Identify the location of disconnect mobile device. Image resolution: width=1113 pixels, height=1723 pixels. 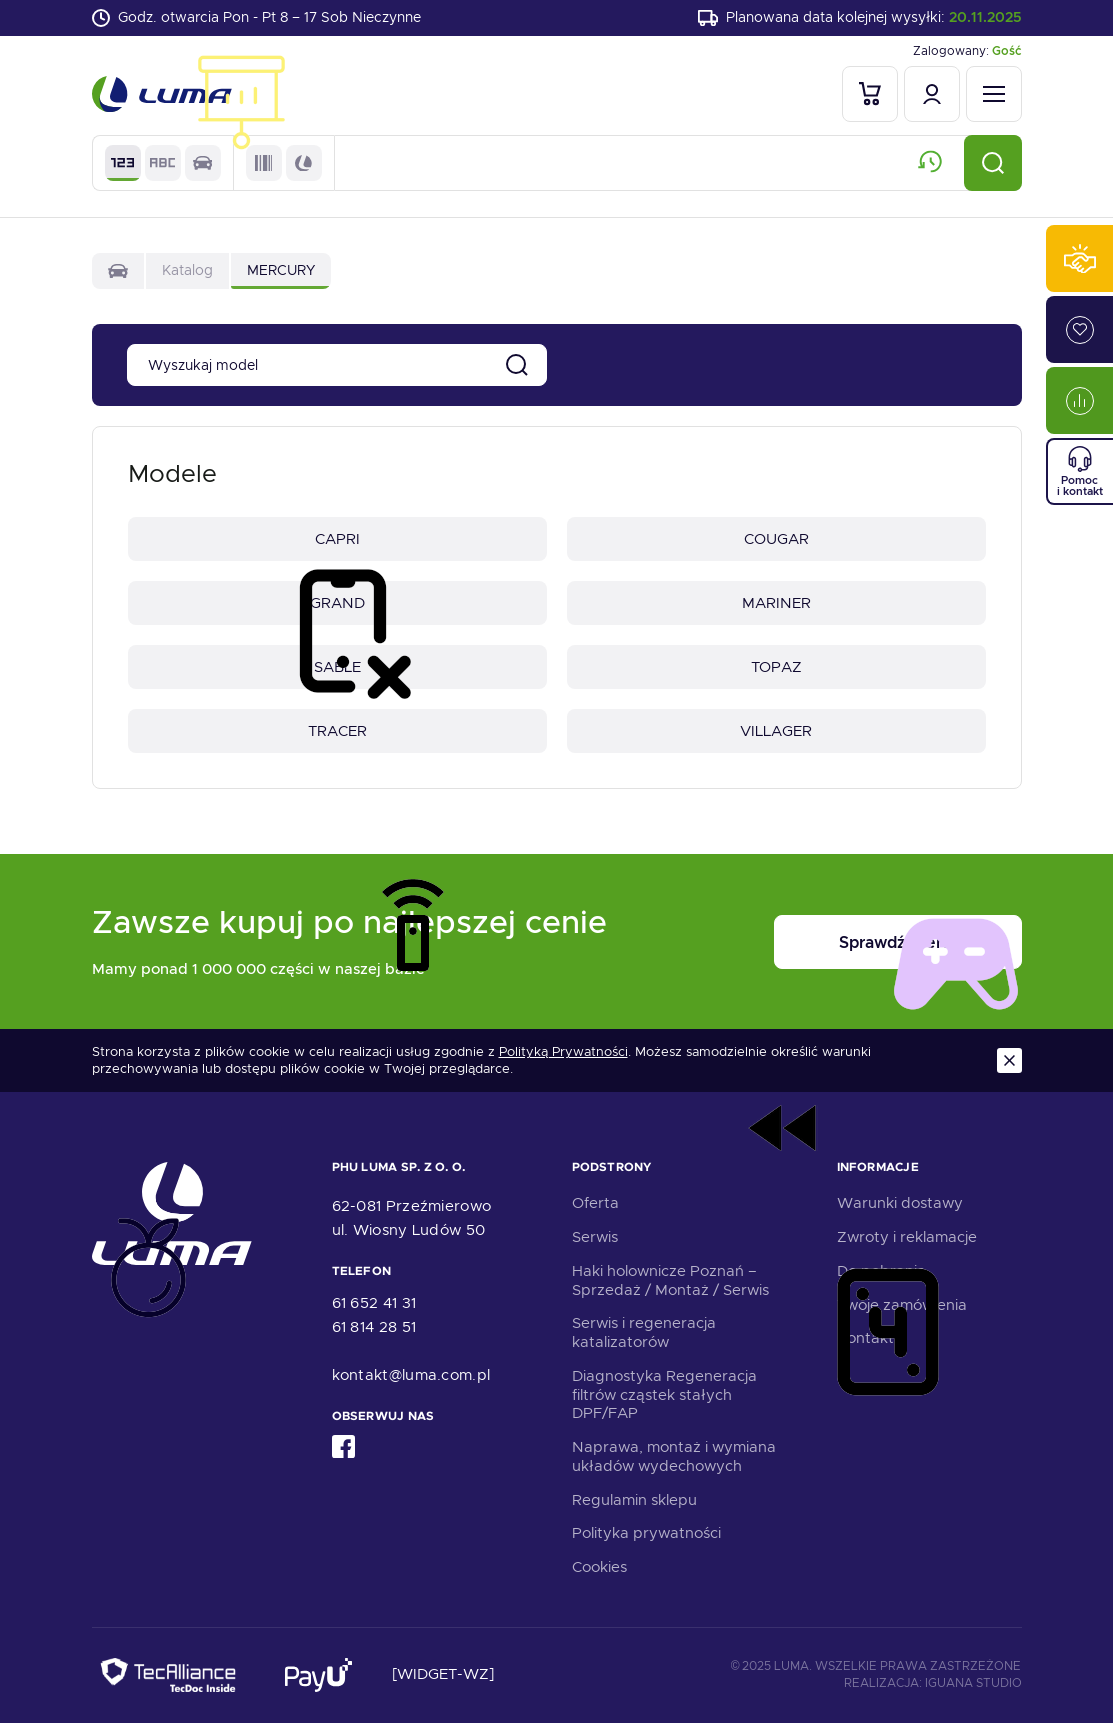
(343, 631).